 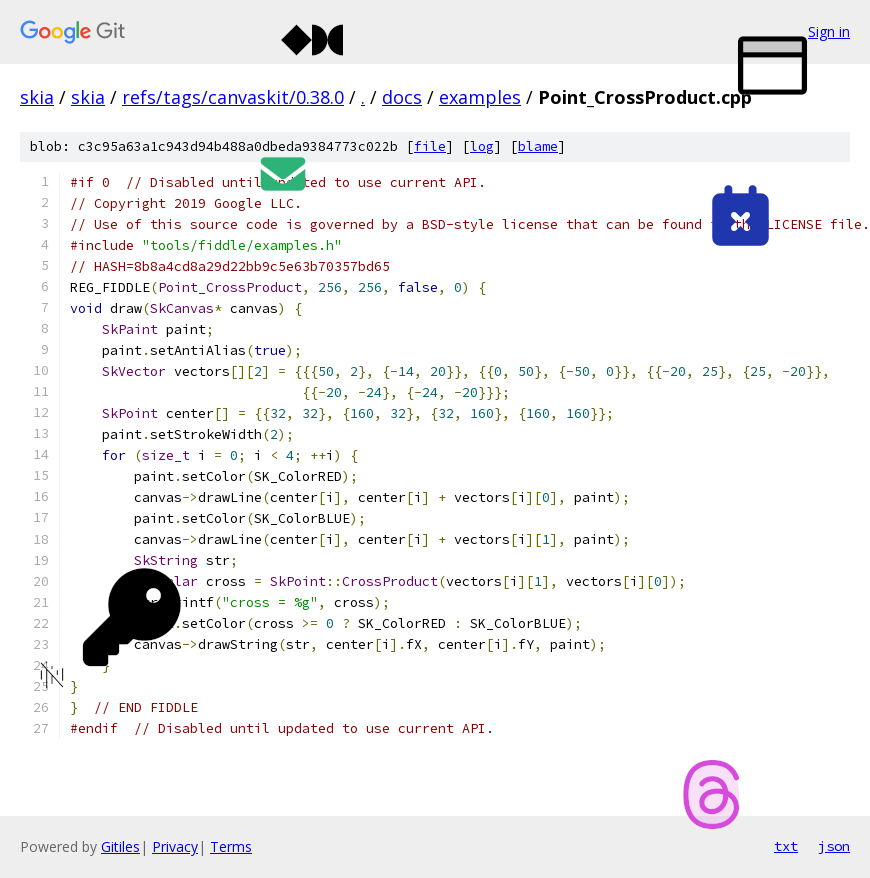 I want to click on cancel or remove a scheduled event, so click(x=740, y=217).